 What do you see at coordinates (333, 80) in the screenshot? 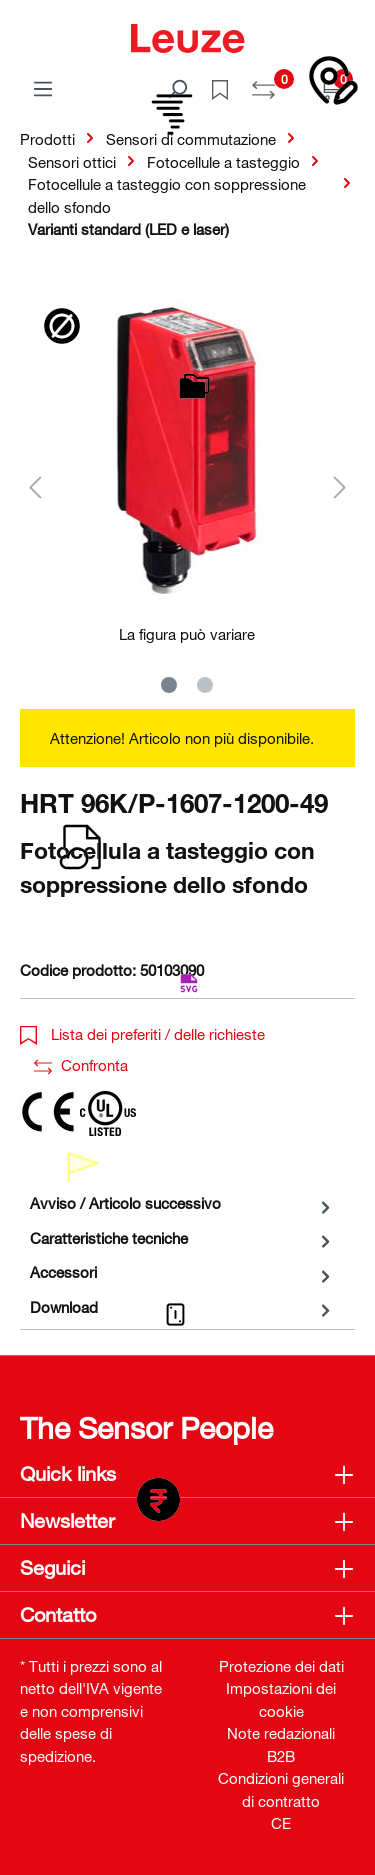
I see `edit a saved location` at bounding box center [333, 80].